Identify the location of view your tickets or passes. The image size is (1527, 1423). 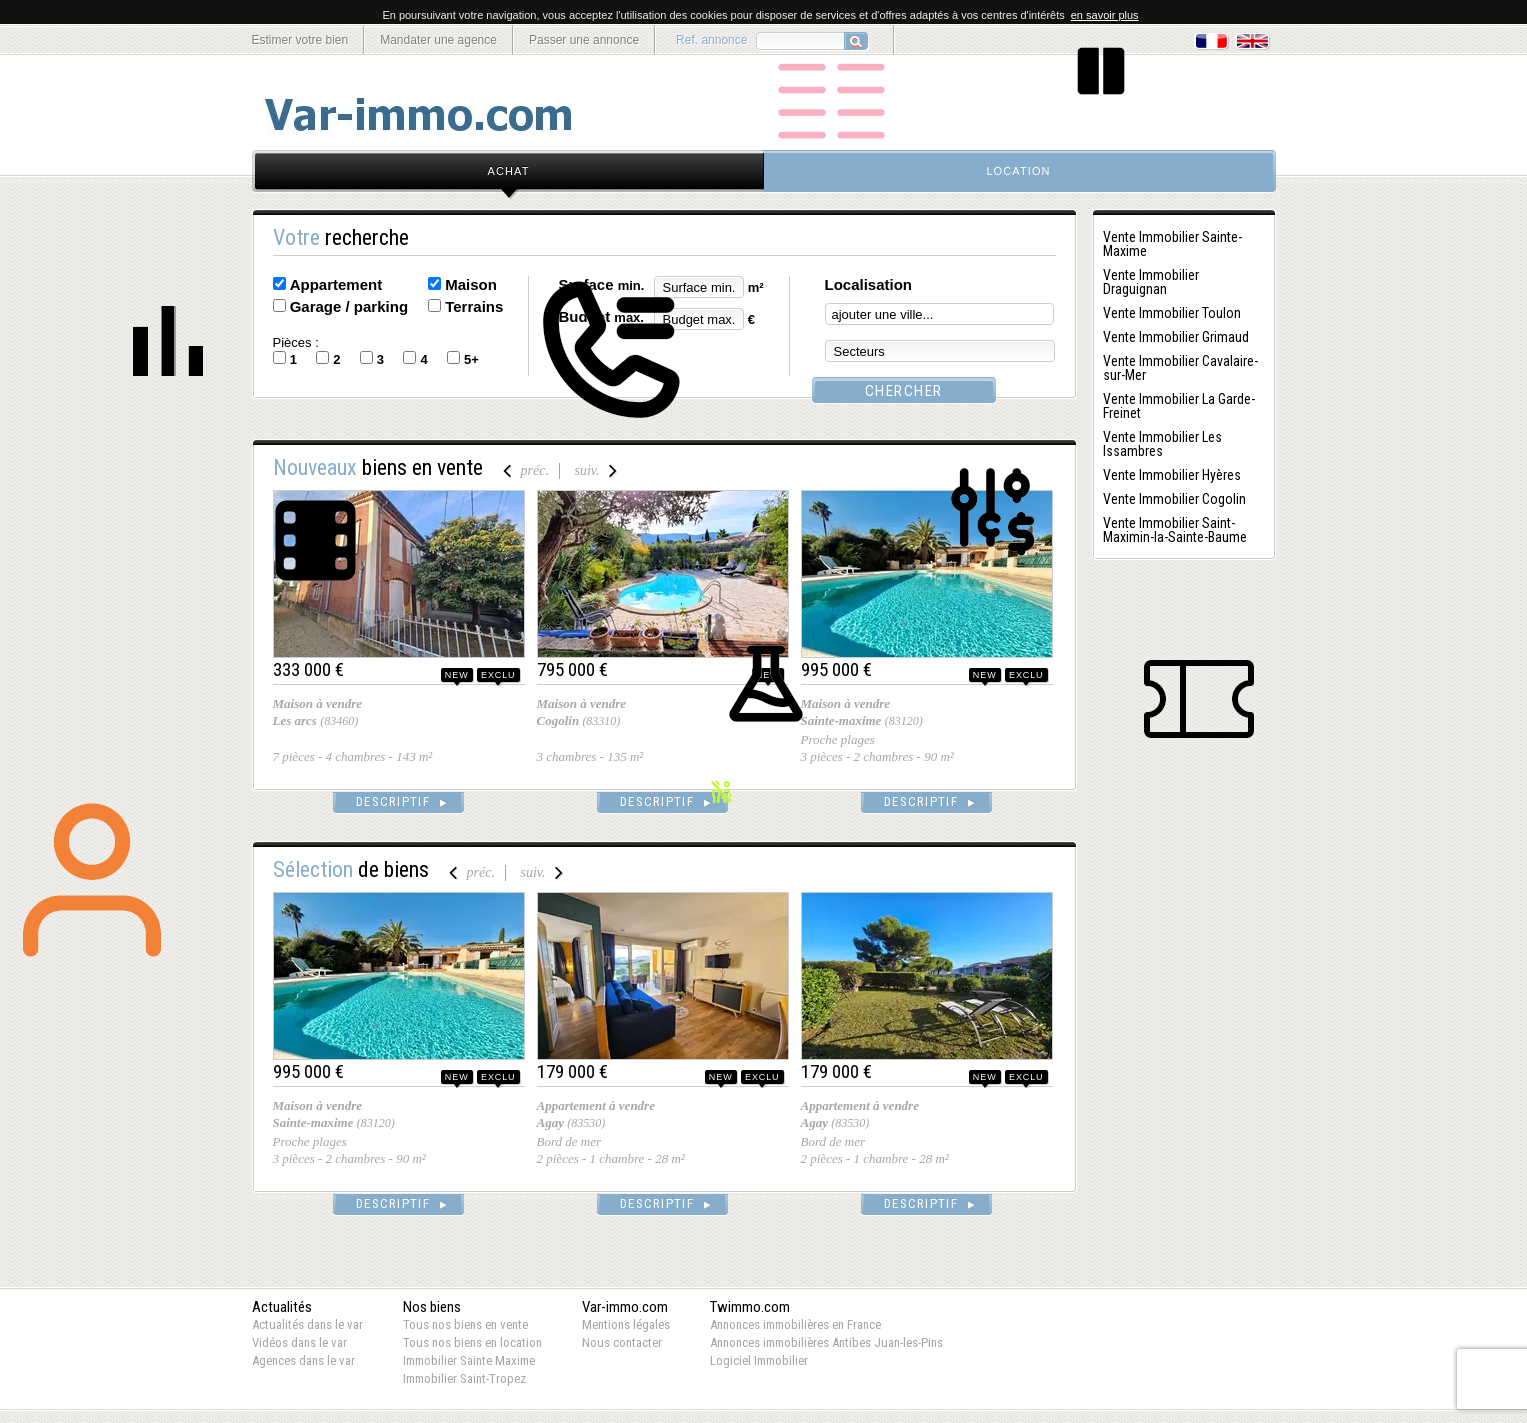
(1199, 699).